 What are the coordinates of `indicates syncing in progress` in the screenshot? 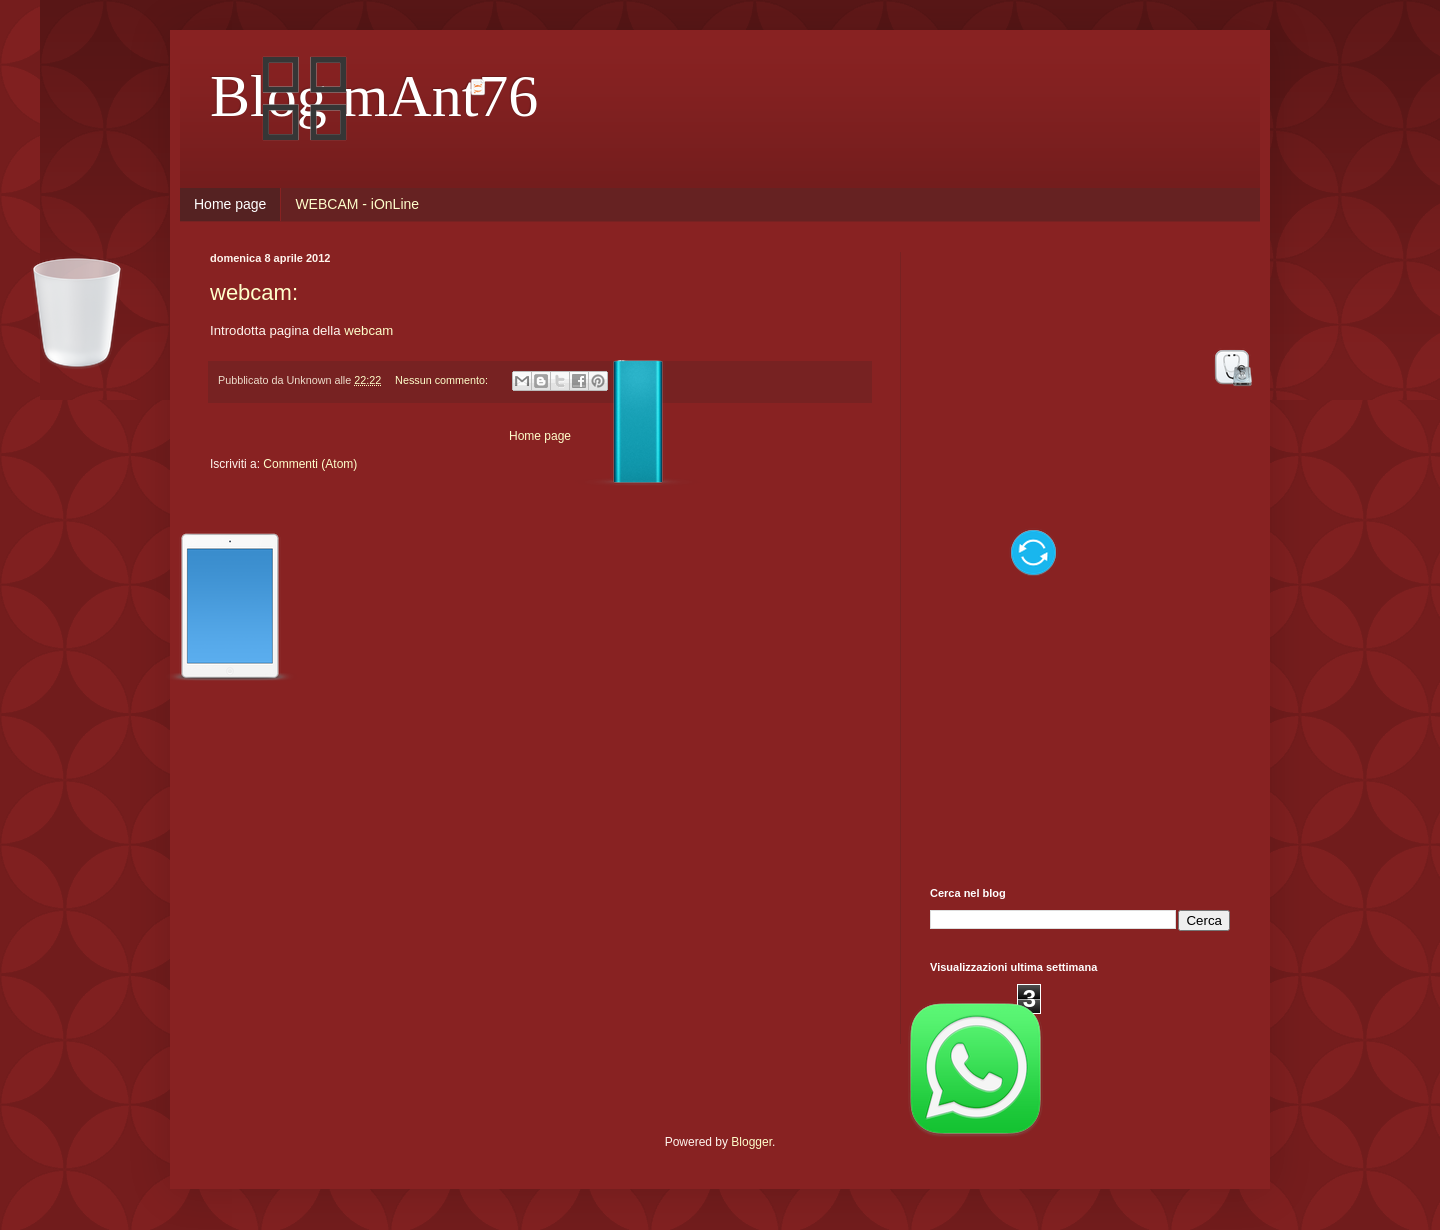 It's located at (1033, 552).